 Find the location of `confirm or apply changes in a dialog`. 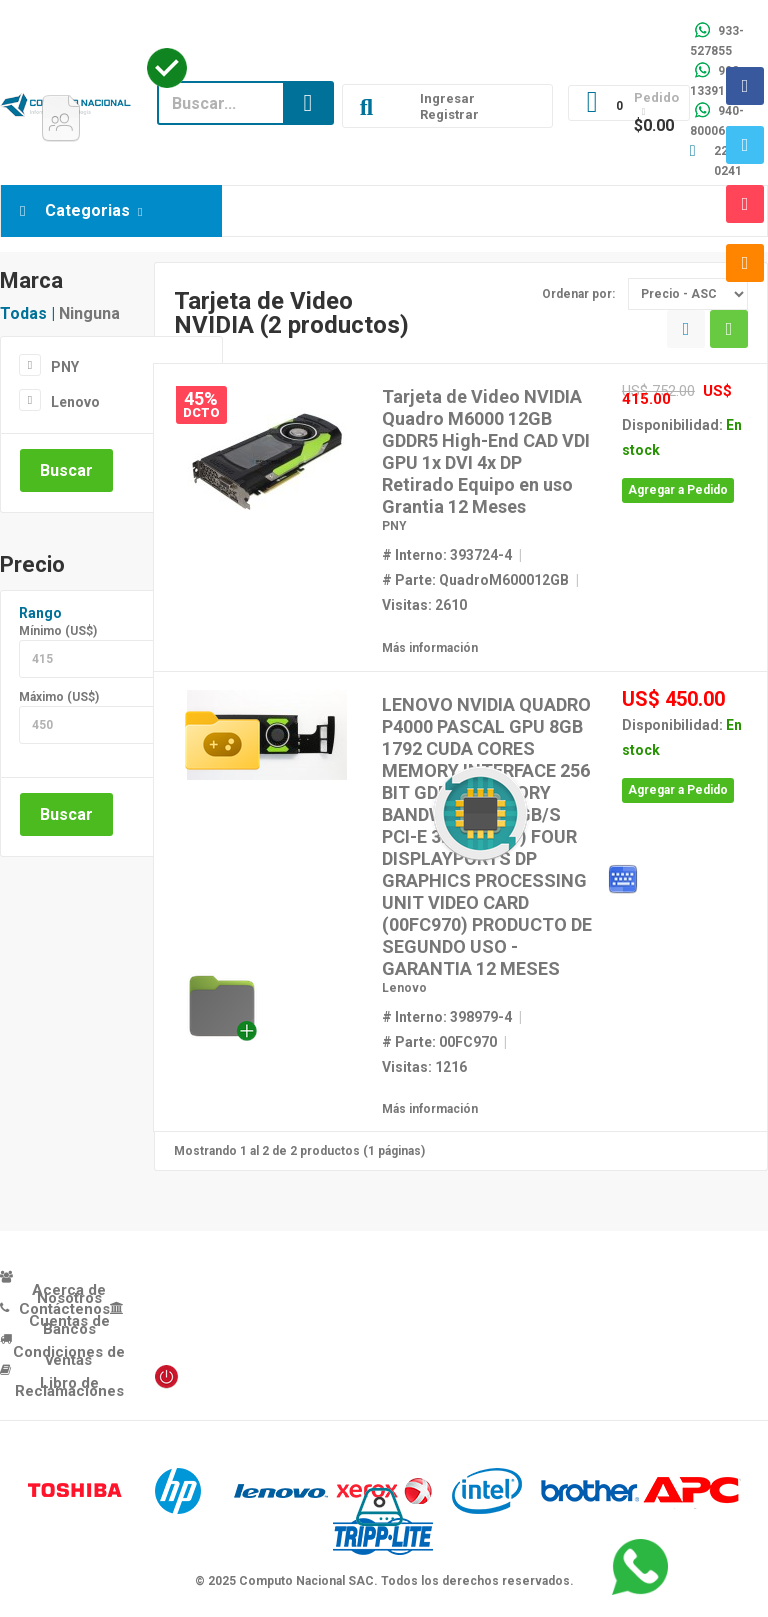

confirm or apply changes in a dialog is located at coordinates (167, 68).